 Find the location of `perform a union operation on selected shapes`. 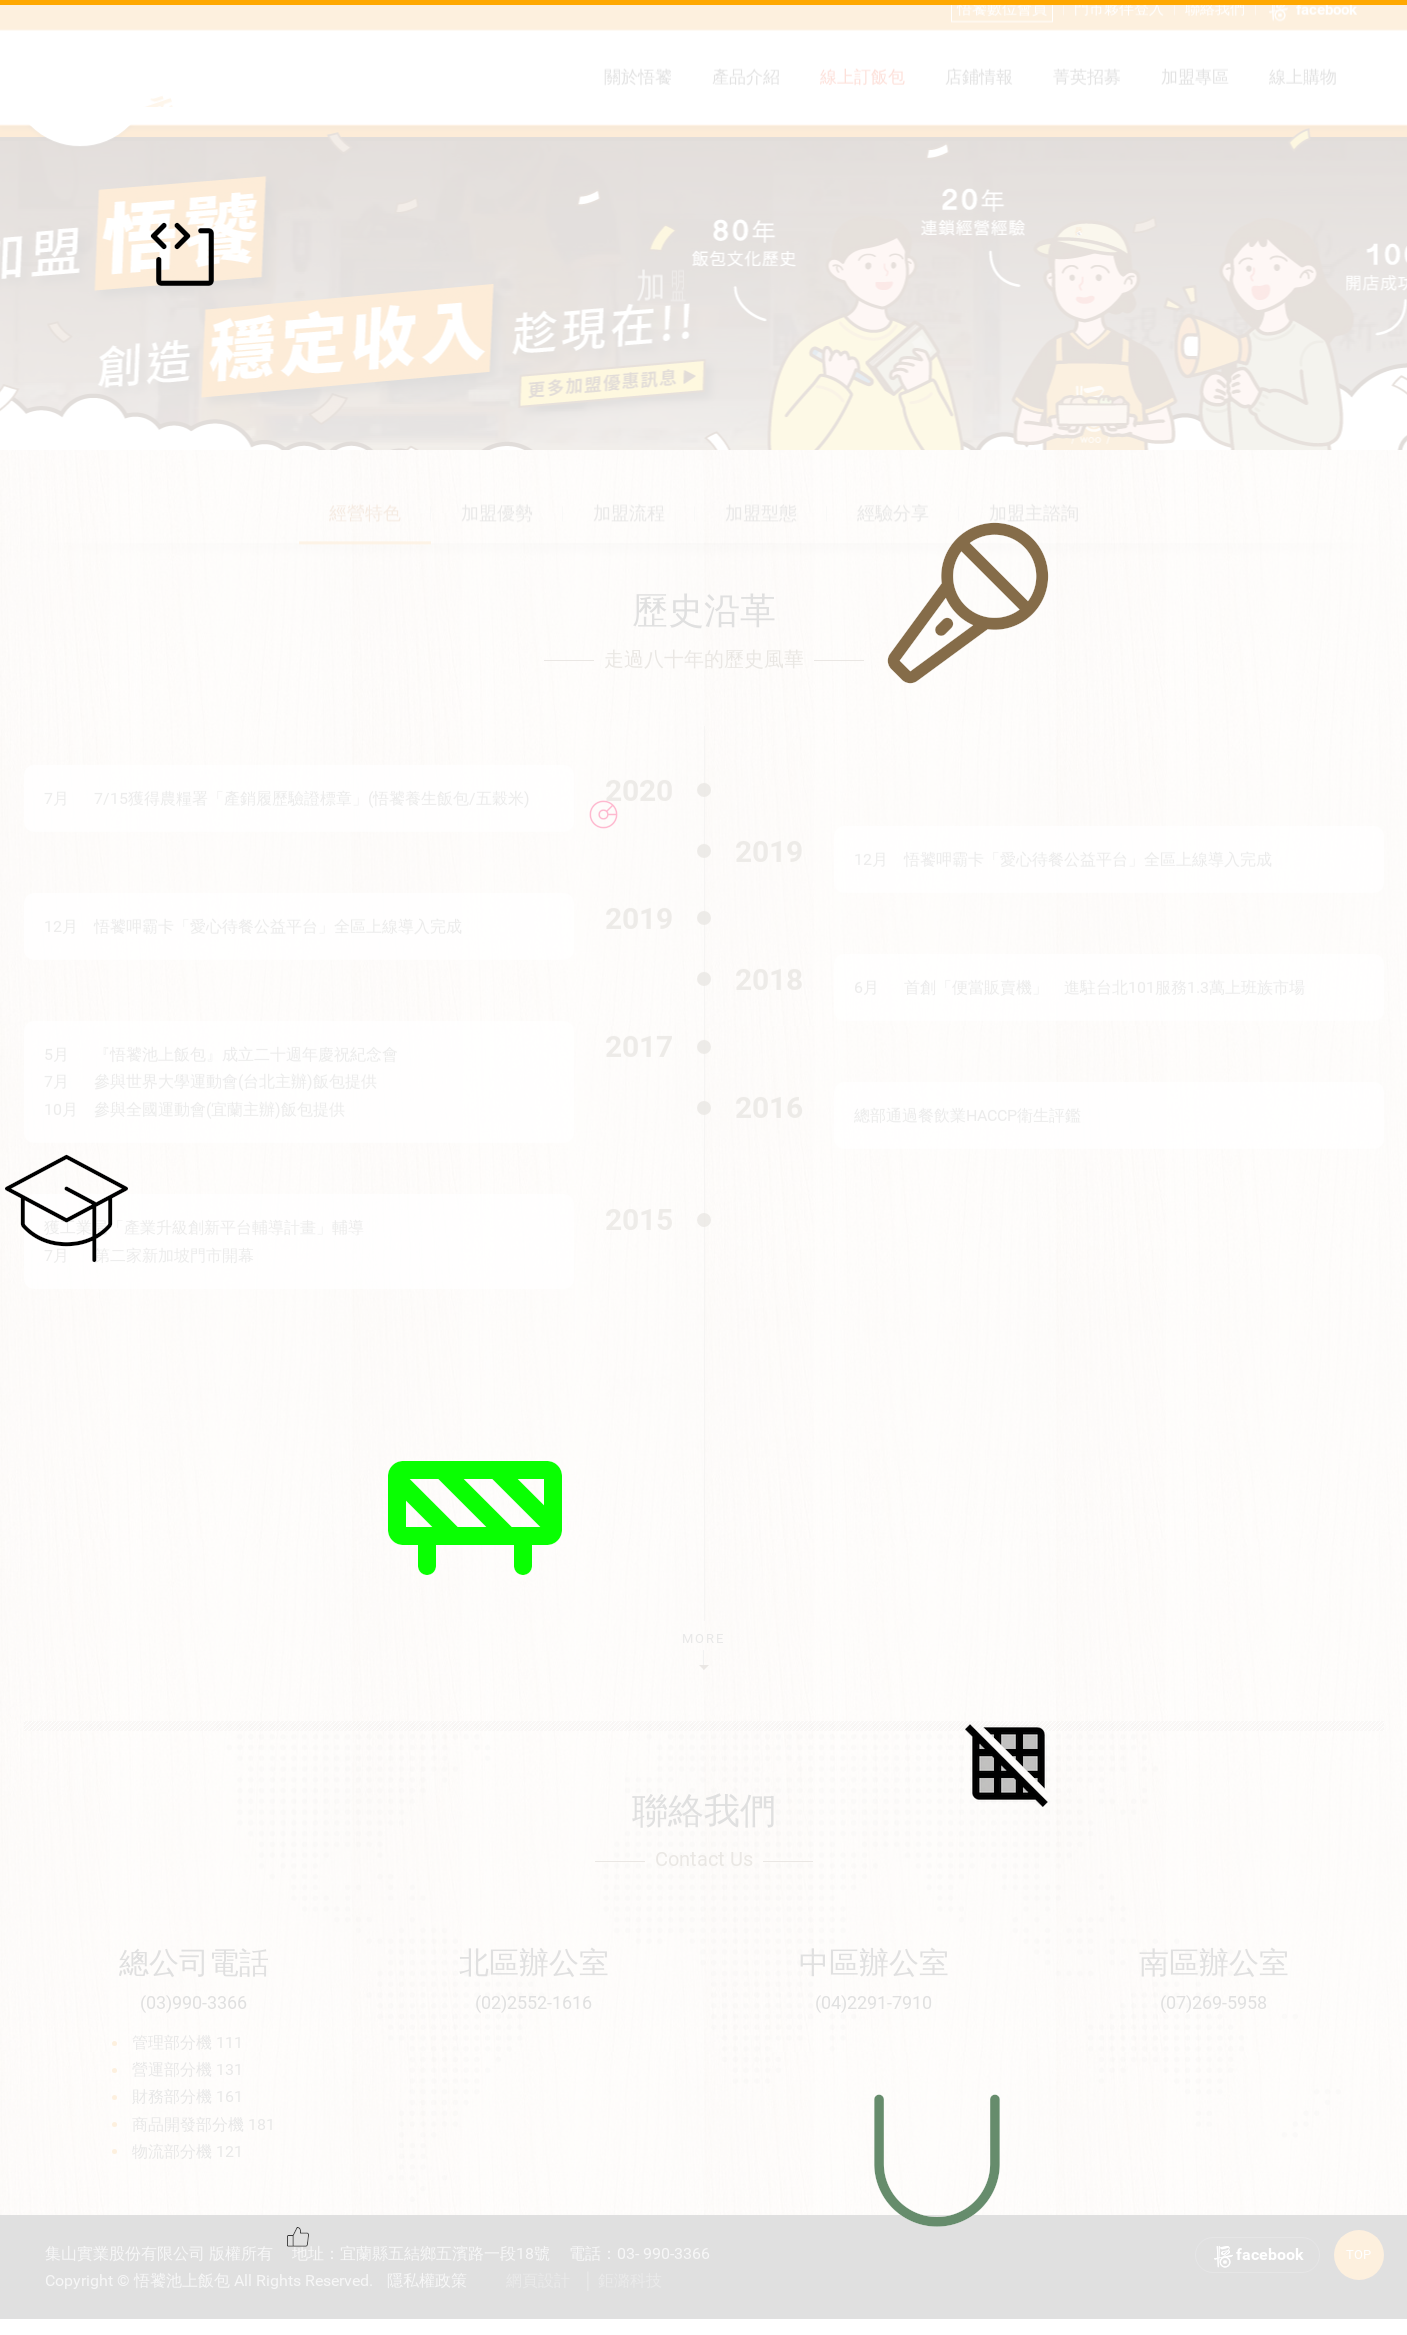

perform a union operation on selected shapes is located at coordinates (937, 2151).